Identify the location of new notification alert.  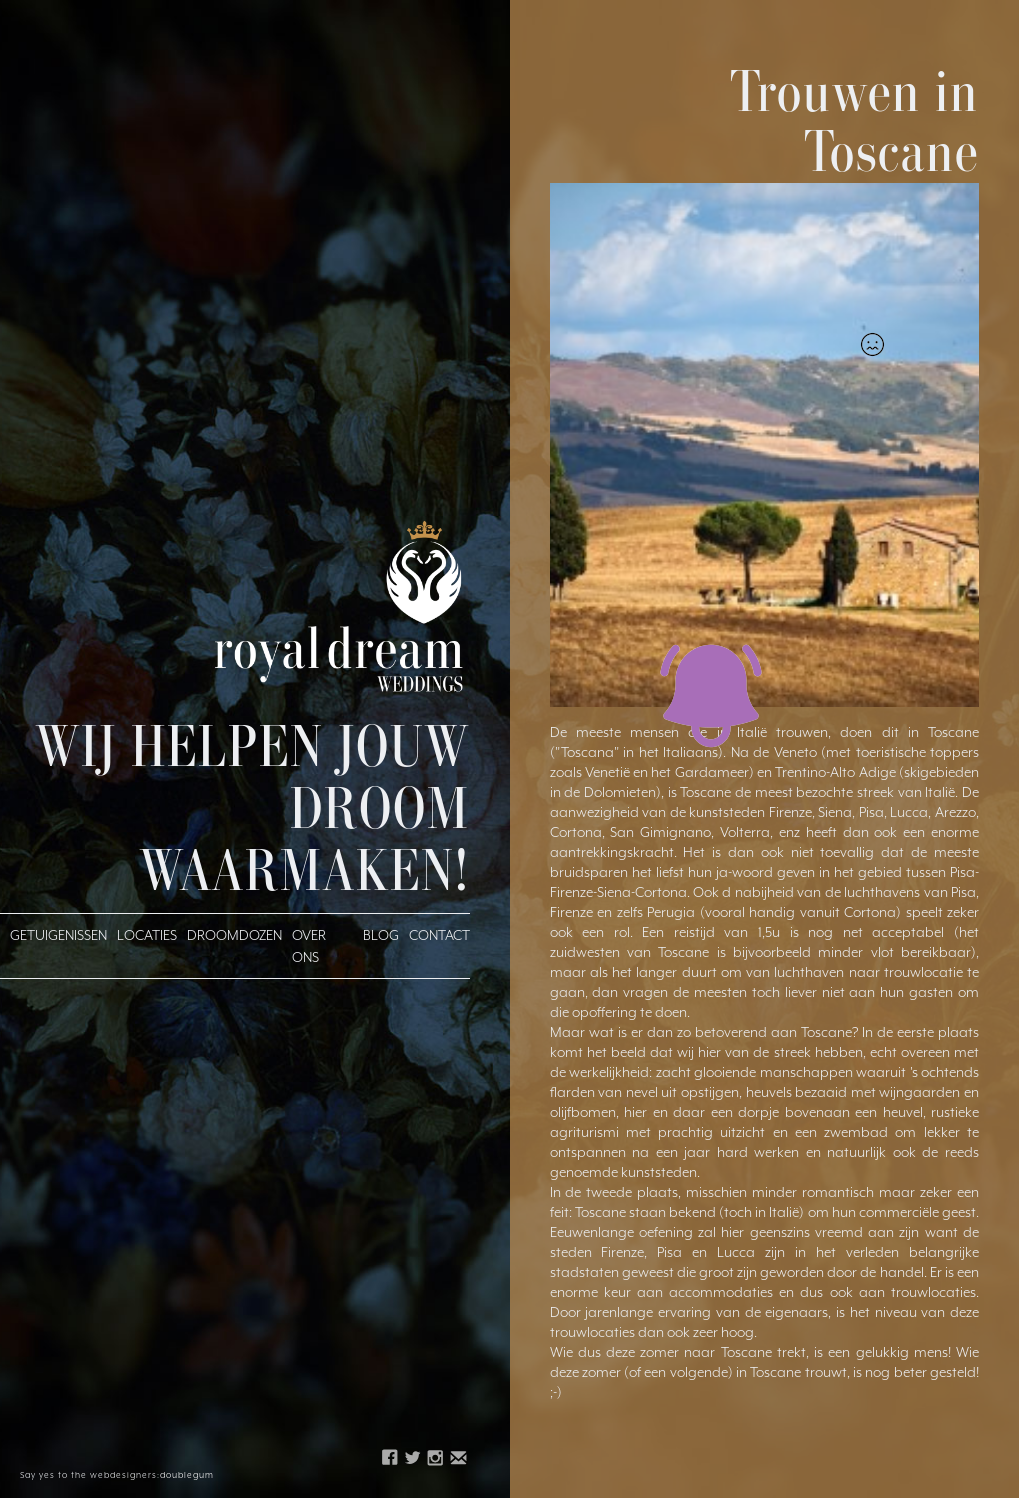
(711, 696).